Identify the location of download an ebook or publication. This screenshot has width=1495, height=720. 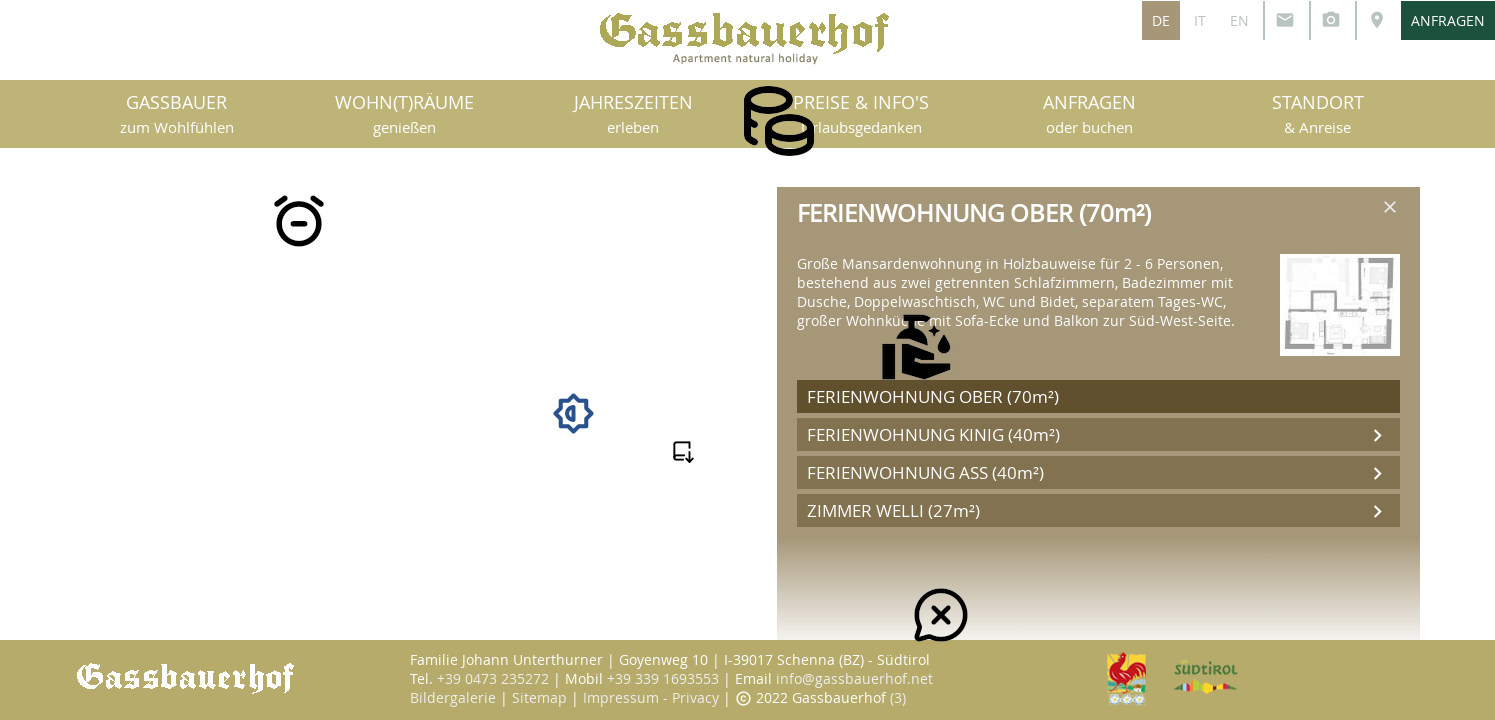
(683, 451).